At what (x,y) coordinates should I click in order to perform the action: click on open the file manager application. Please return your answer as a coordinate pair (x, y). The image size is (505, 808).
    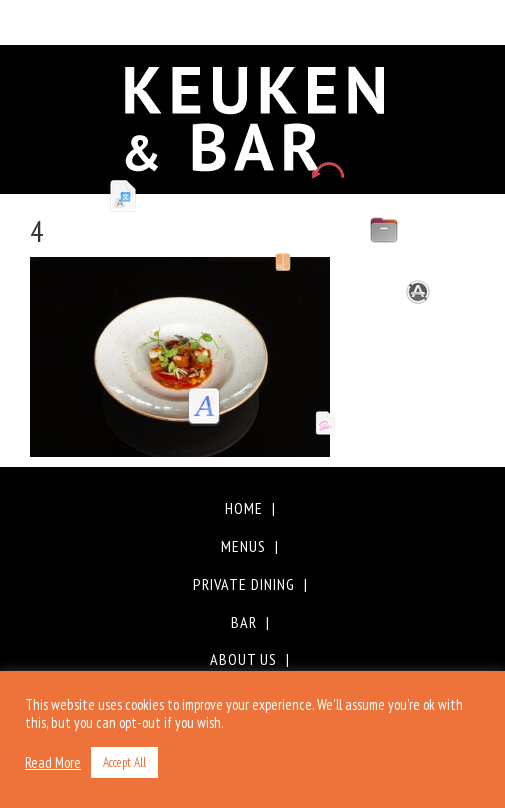
    Looking at the image, I should click on (384, 230).